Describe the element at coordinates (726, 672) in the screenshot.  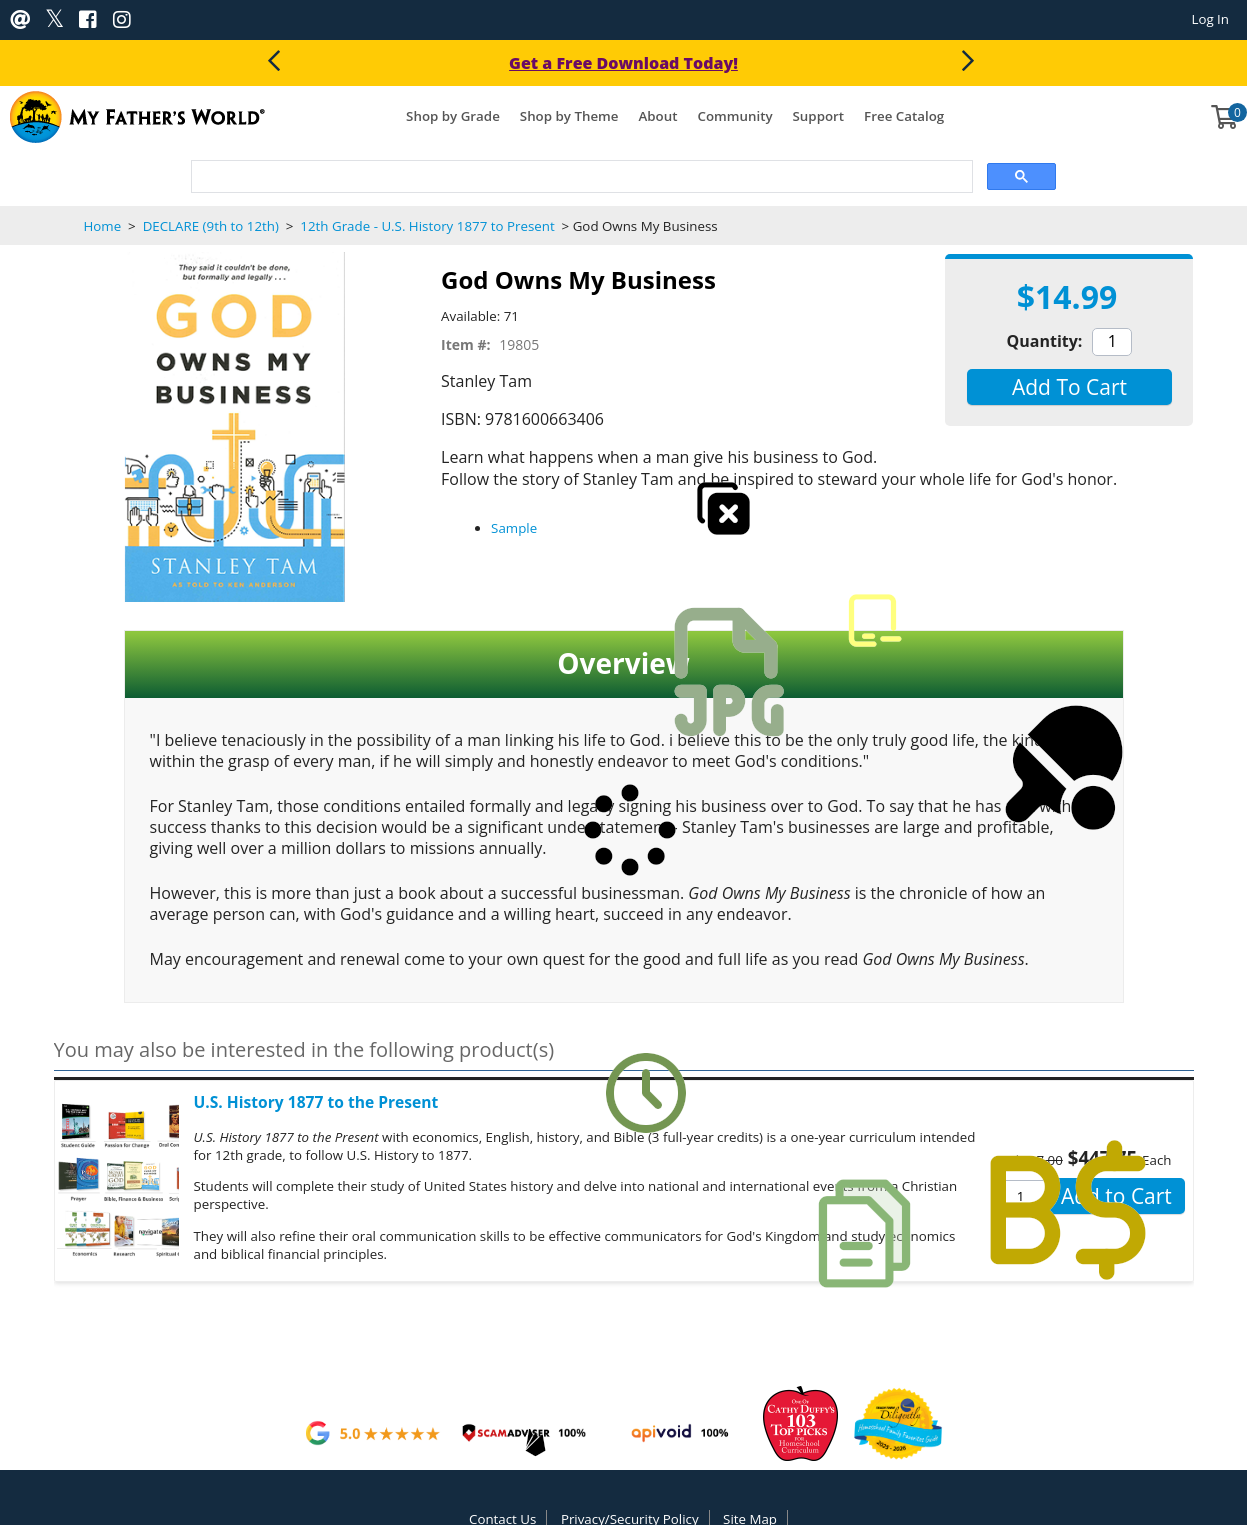
I see `indicates a JPG image file type` at that location.